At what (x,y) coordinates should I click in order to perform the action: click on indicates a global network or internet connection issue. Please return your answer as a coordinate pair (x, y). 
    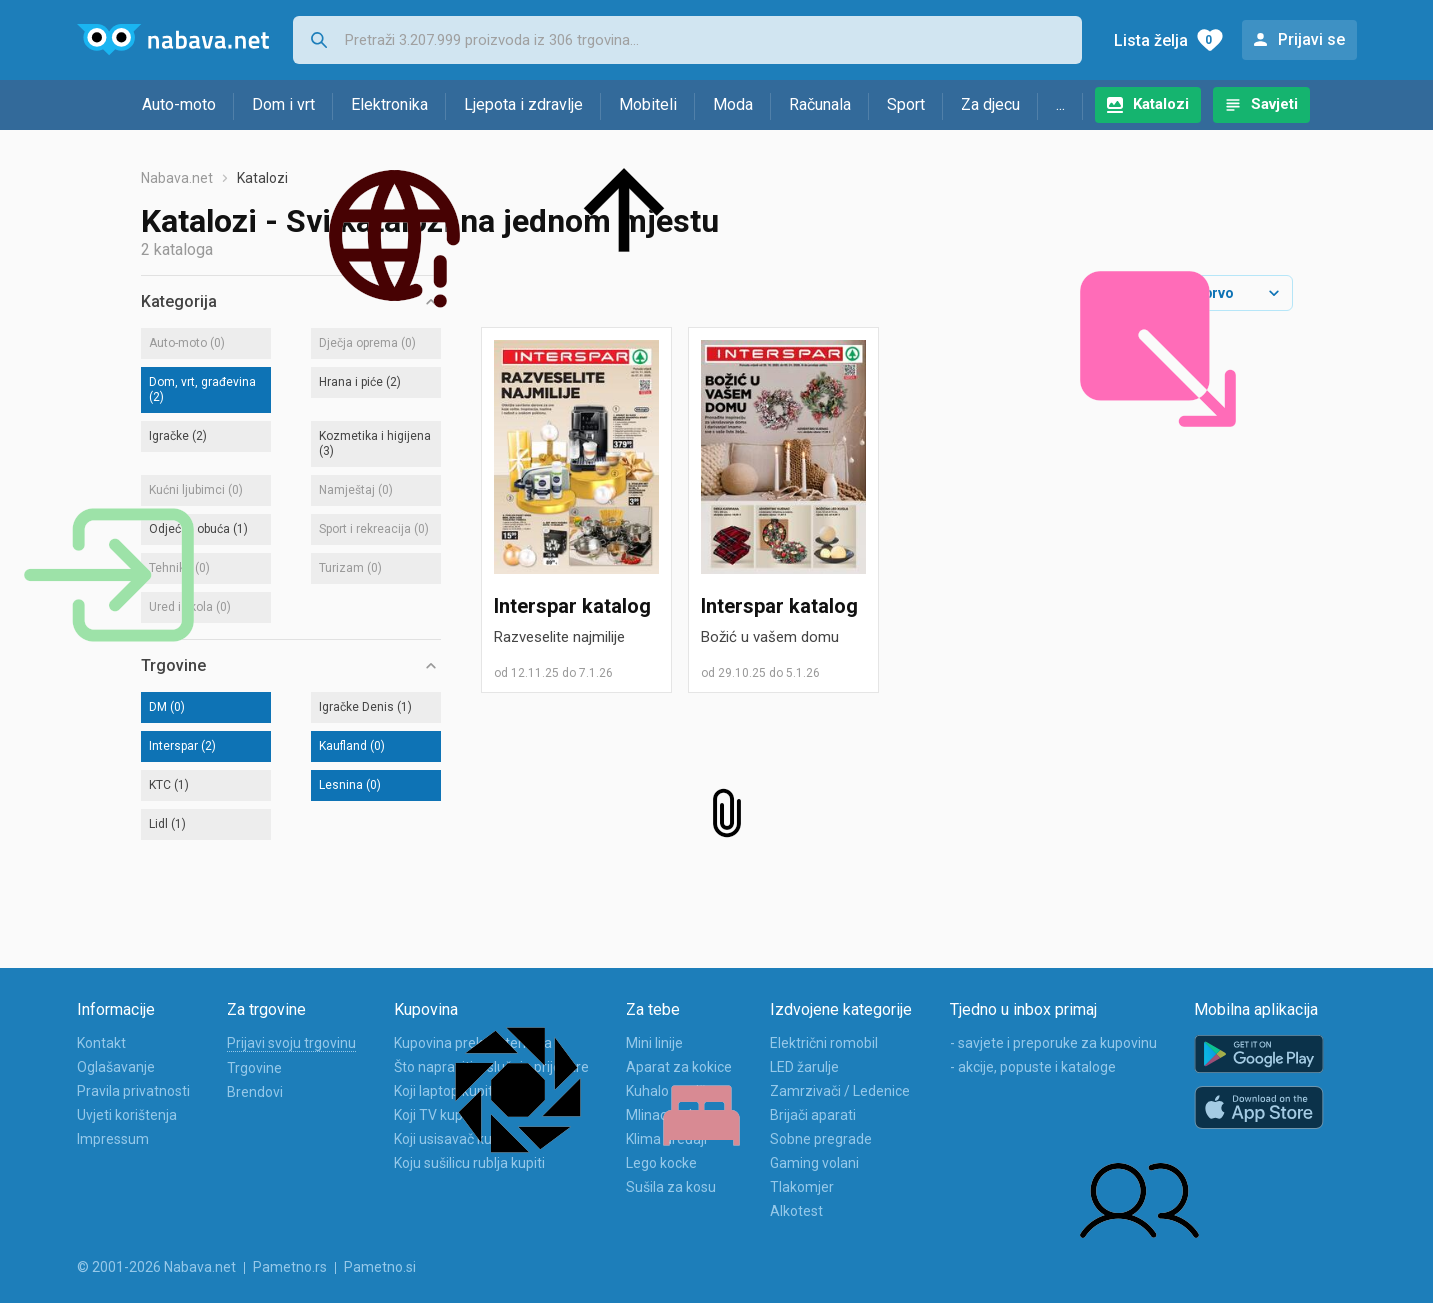
    Looking at the image, I should click on (394, 235).